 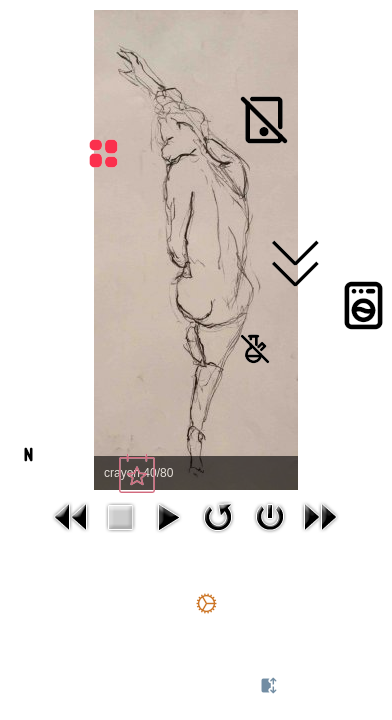 What do you see at coordinates (297, 265) in the screenshot?
I see `expand collapsed content below` at bounding box center [297, 265].